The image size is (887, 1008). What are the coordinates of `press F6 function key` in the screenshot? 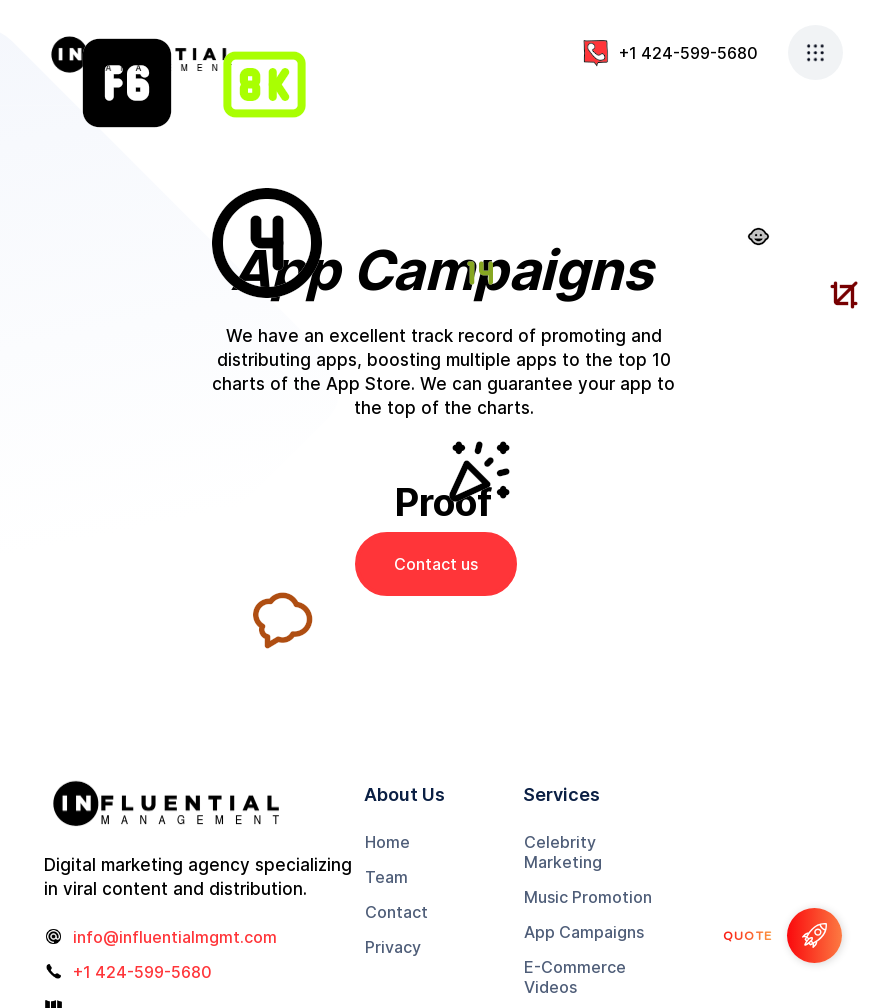 It's located at (127, 83).